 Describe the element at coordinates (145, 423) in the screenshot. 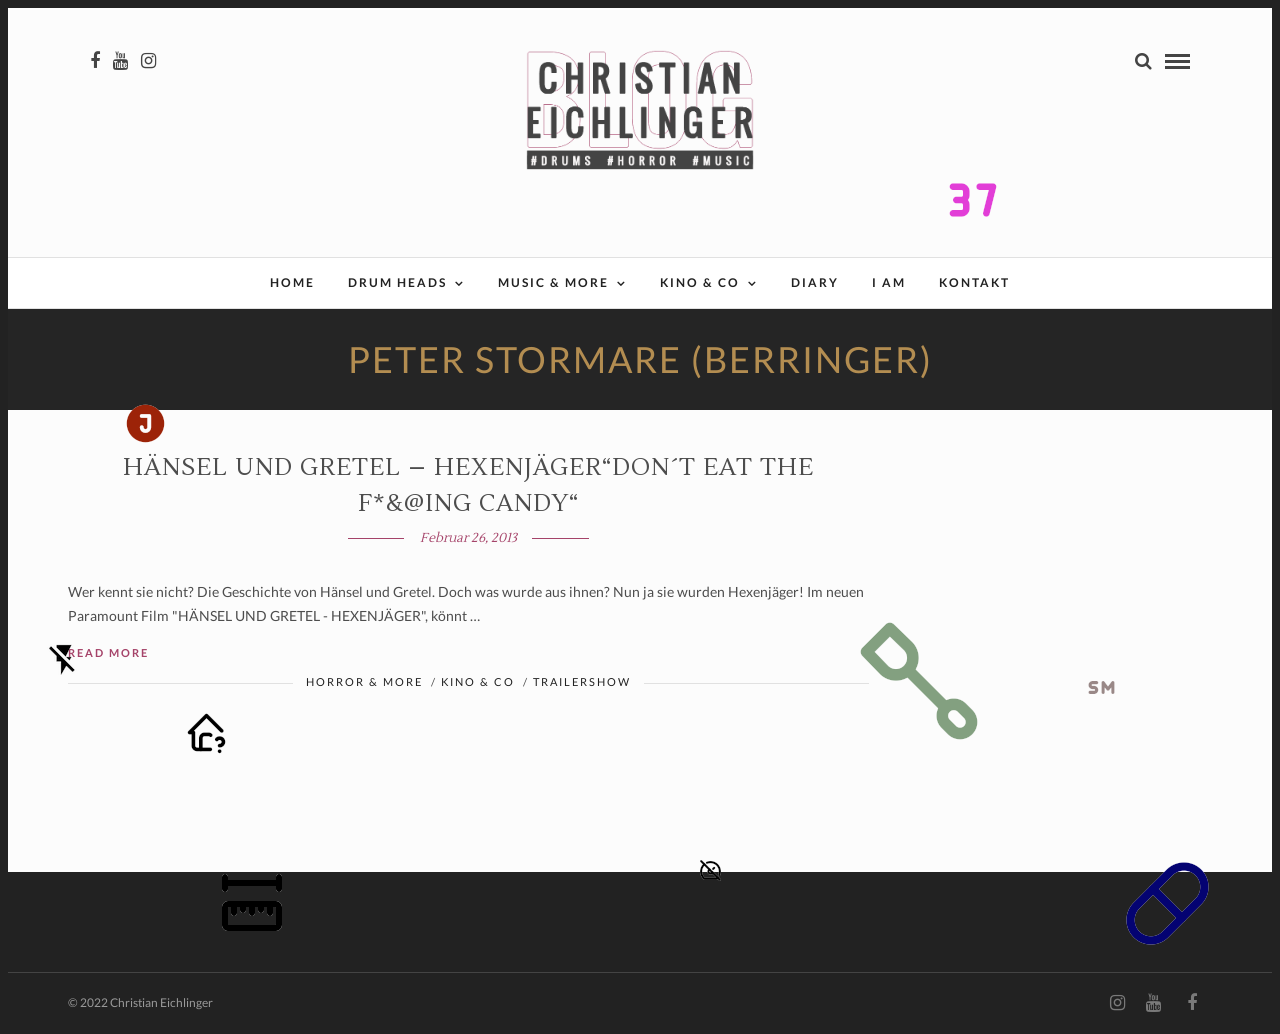

I see `indicates an item or contact starting with the letter J` at that location.